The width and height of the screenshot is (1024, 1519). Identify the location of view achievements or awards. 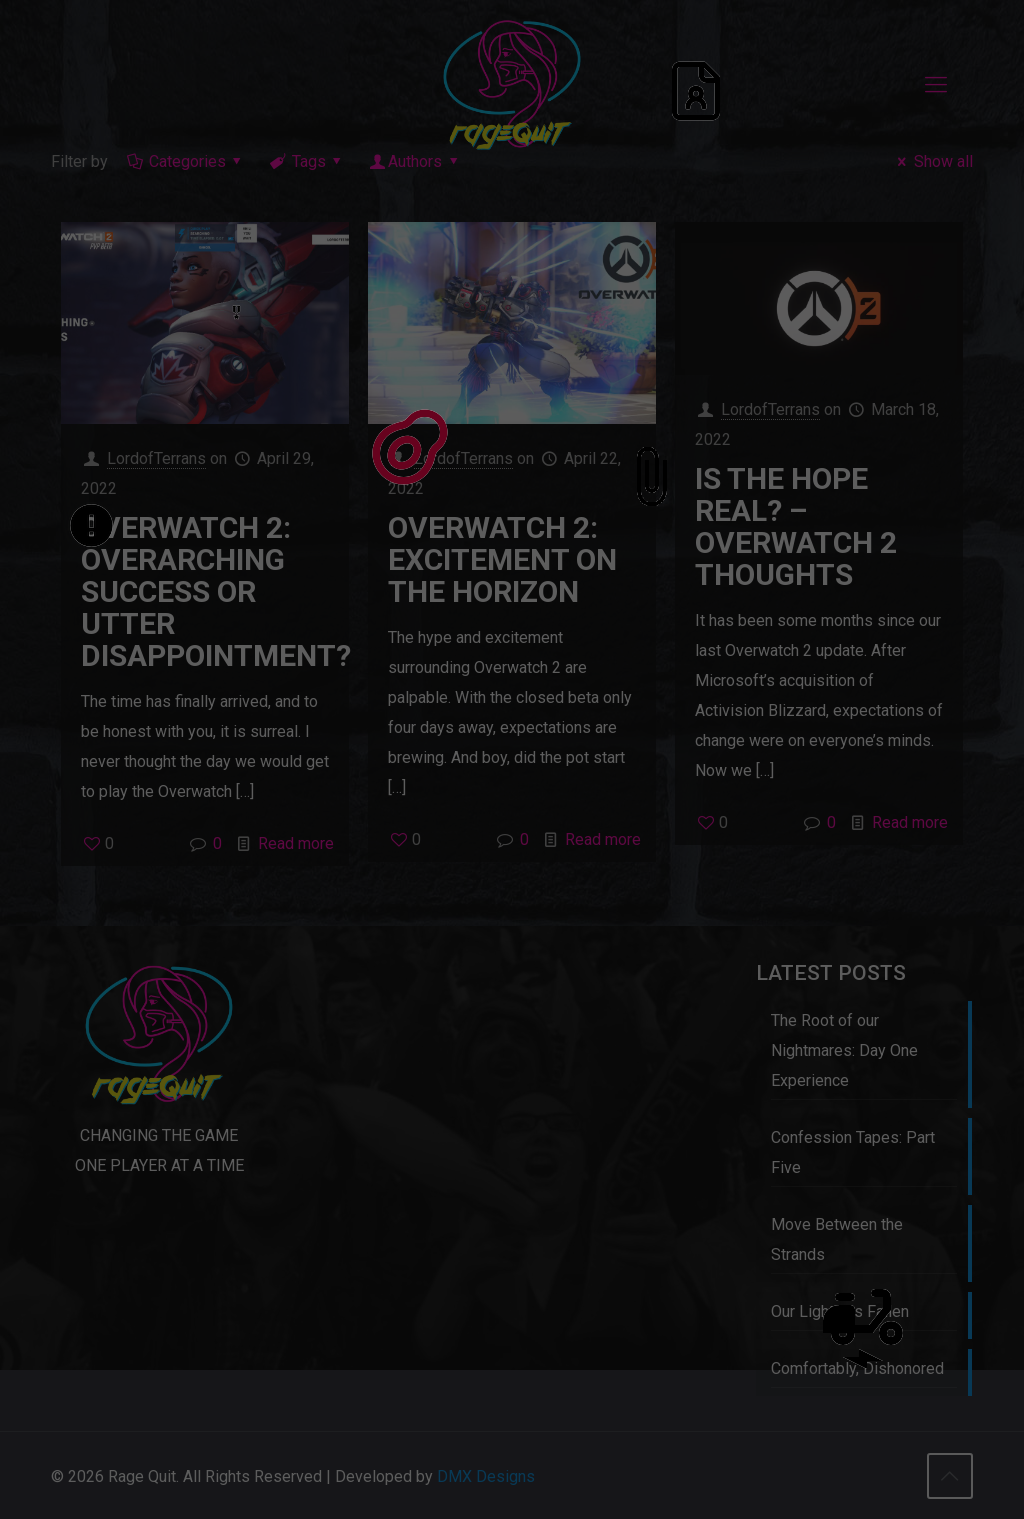
(236, 312).